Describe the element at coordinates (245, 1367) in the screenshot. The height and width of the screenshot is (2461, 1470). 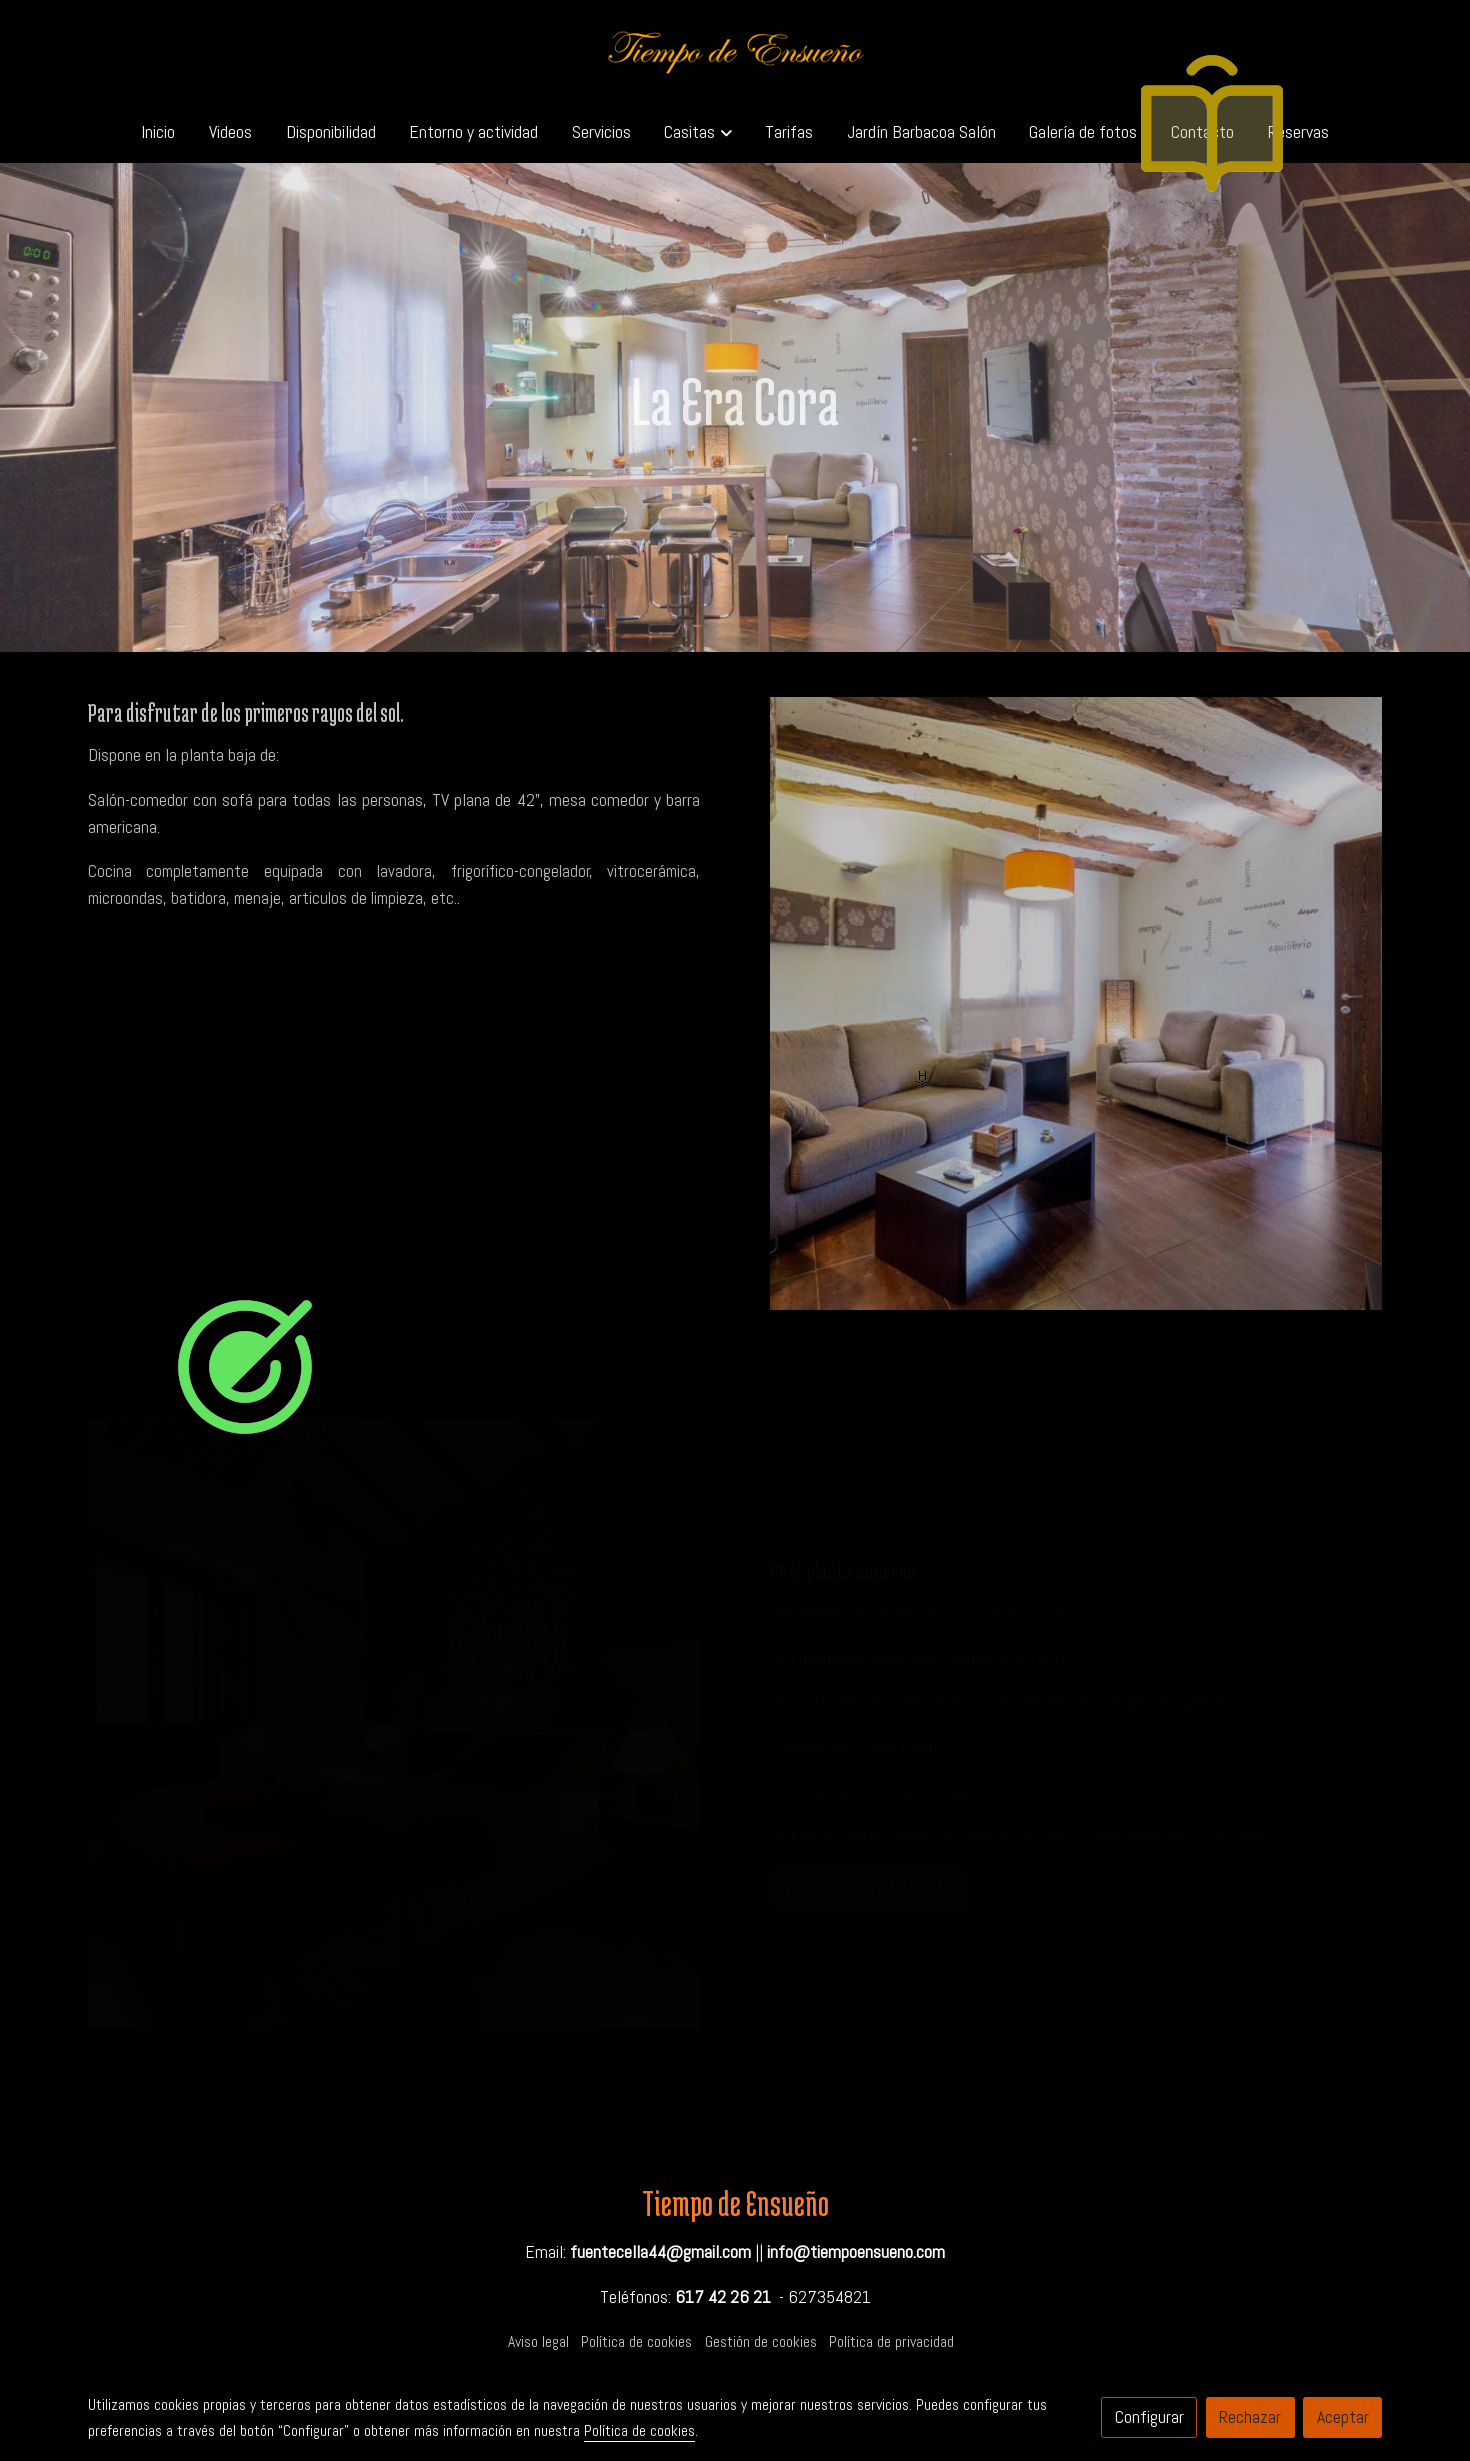
I see `set a goal or target` at that location.